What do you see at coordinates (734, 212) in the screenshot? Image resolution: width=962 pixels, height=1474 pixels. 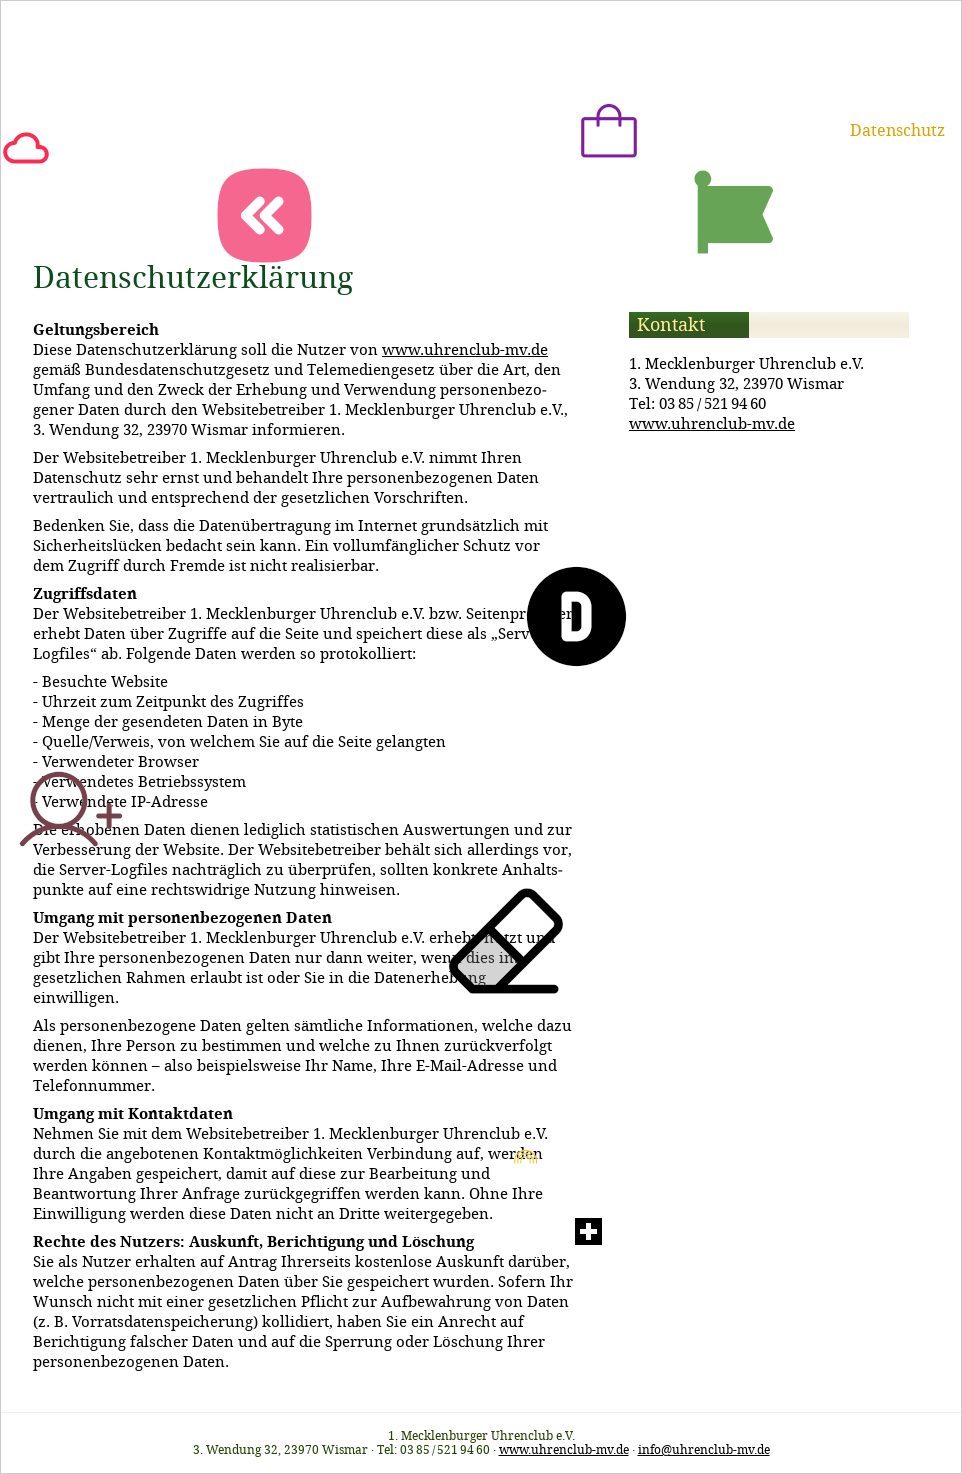 I see `flag or mark an item for review` at bounding box center [734, 212].